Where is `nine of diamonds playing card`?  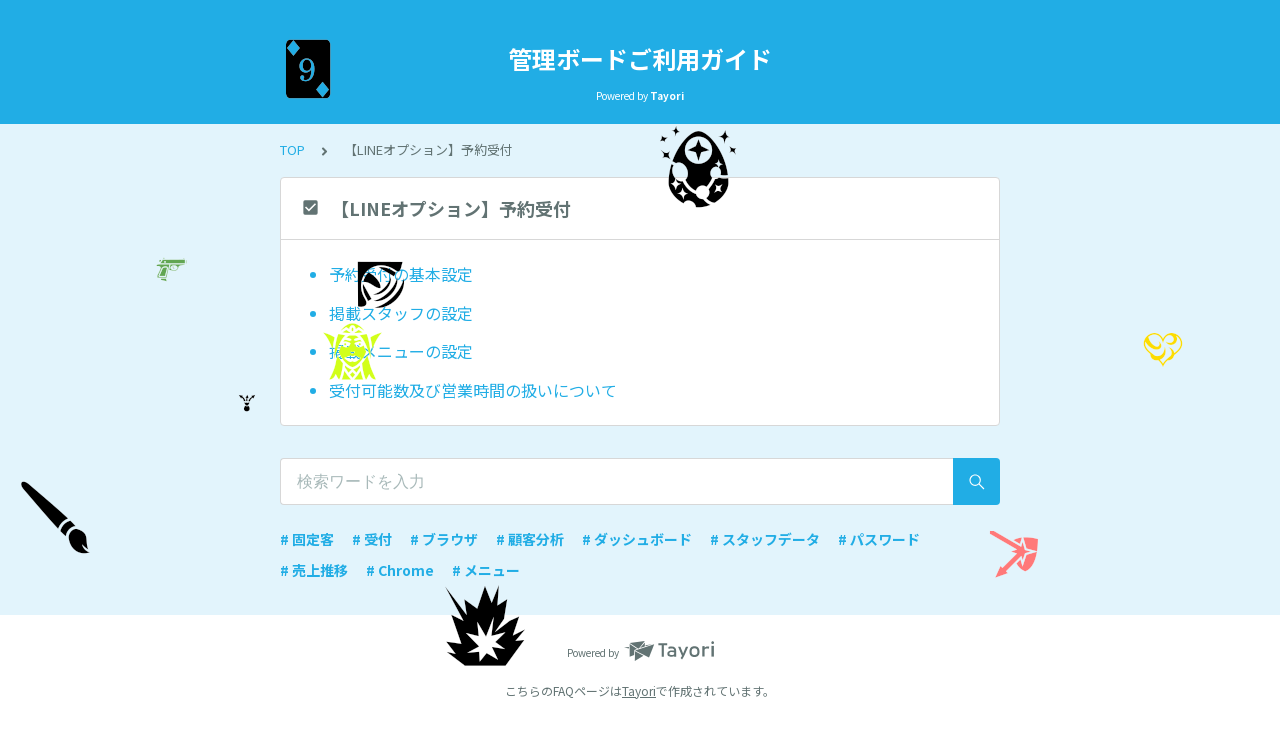 nine of diamonds playing card is located at coordinates (308, 69).